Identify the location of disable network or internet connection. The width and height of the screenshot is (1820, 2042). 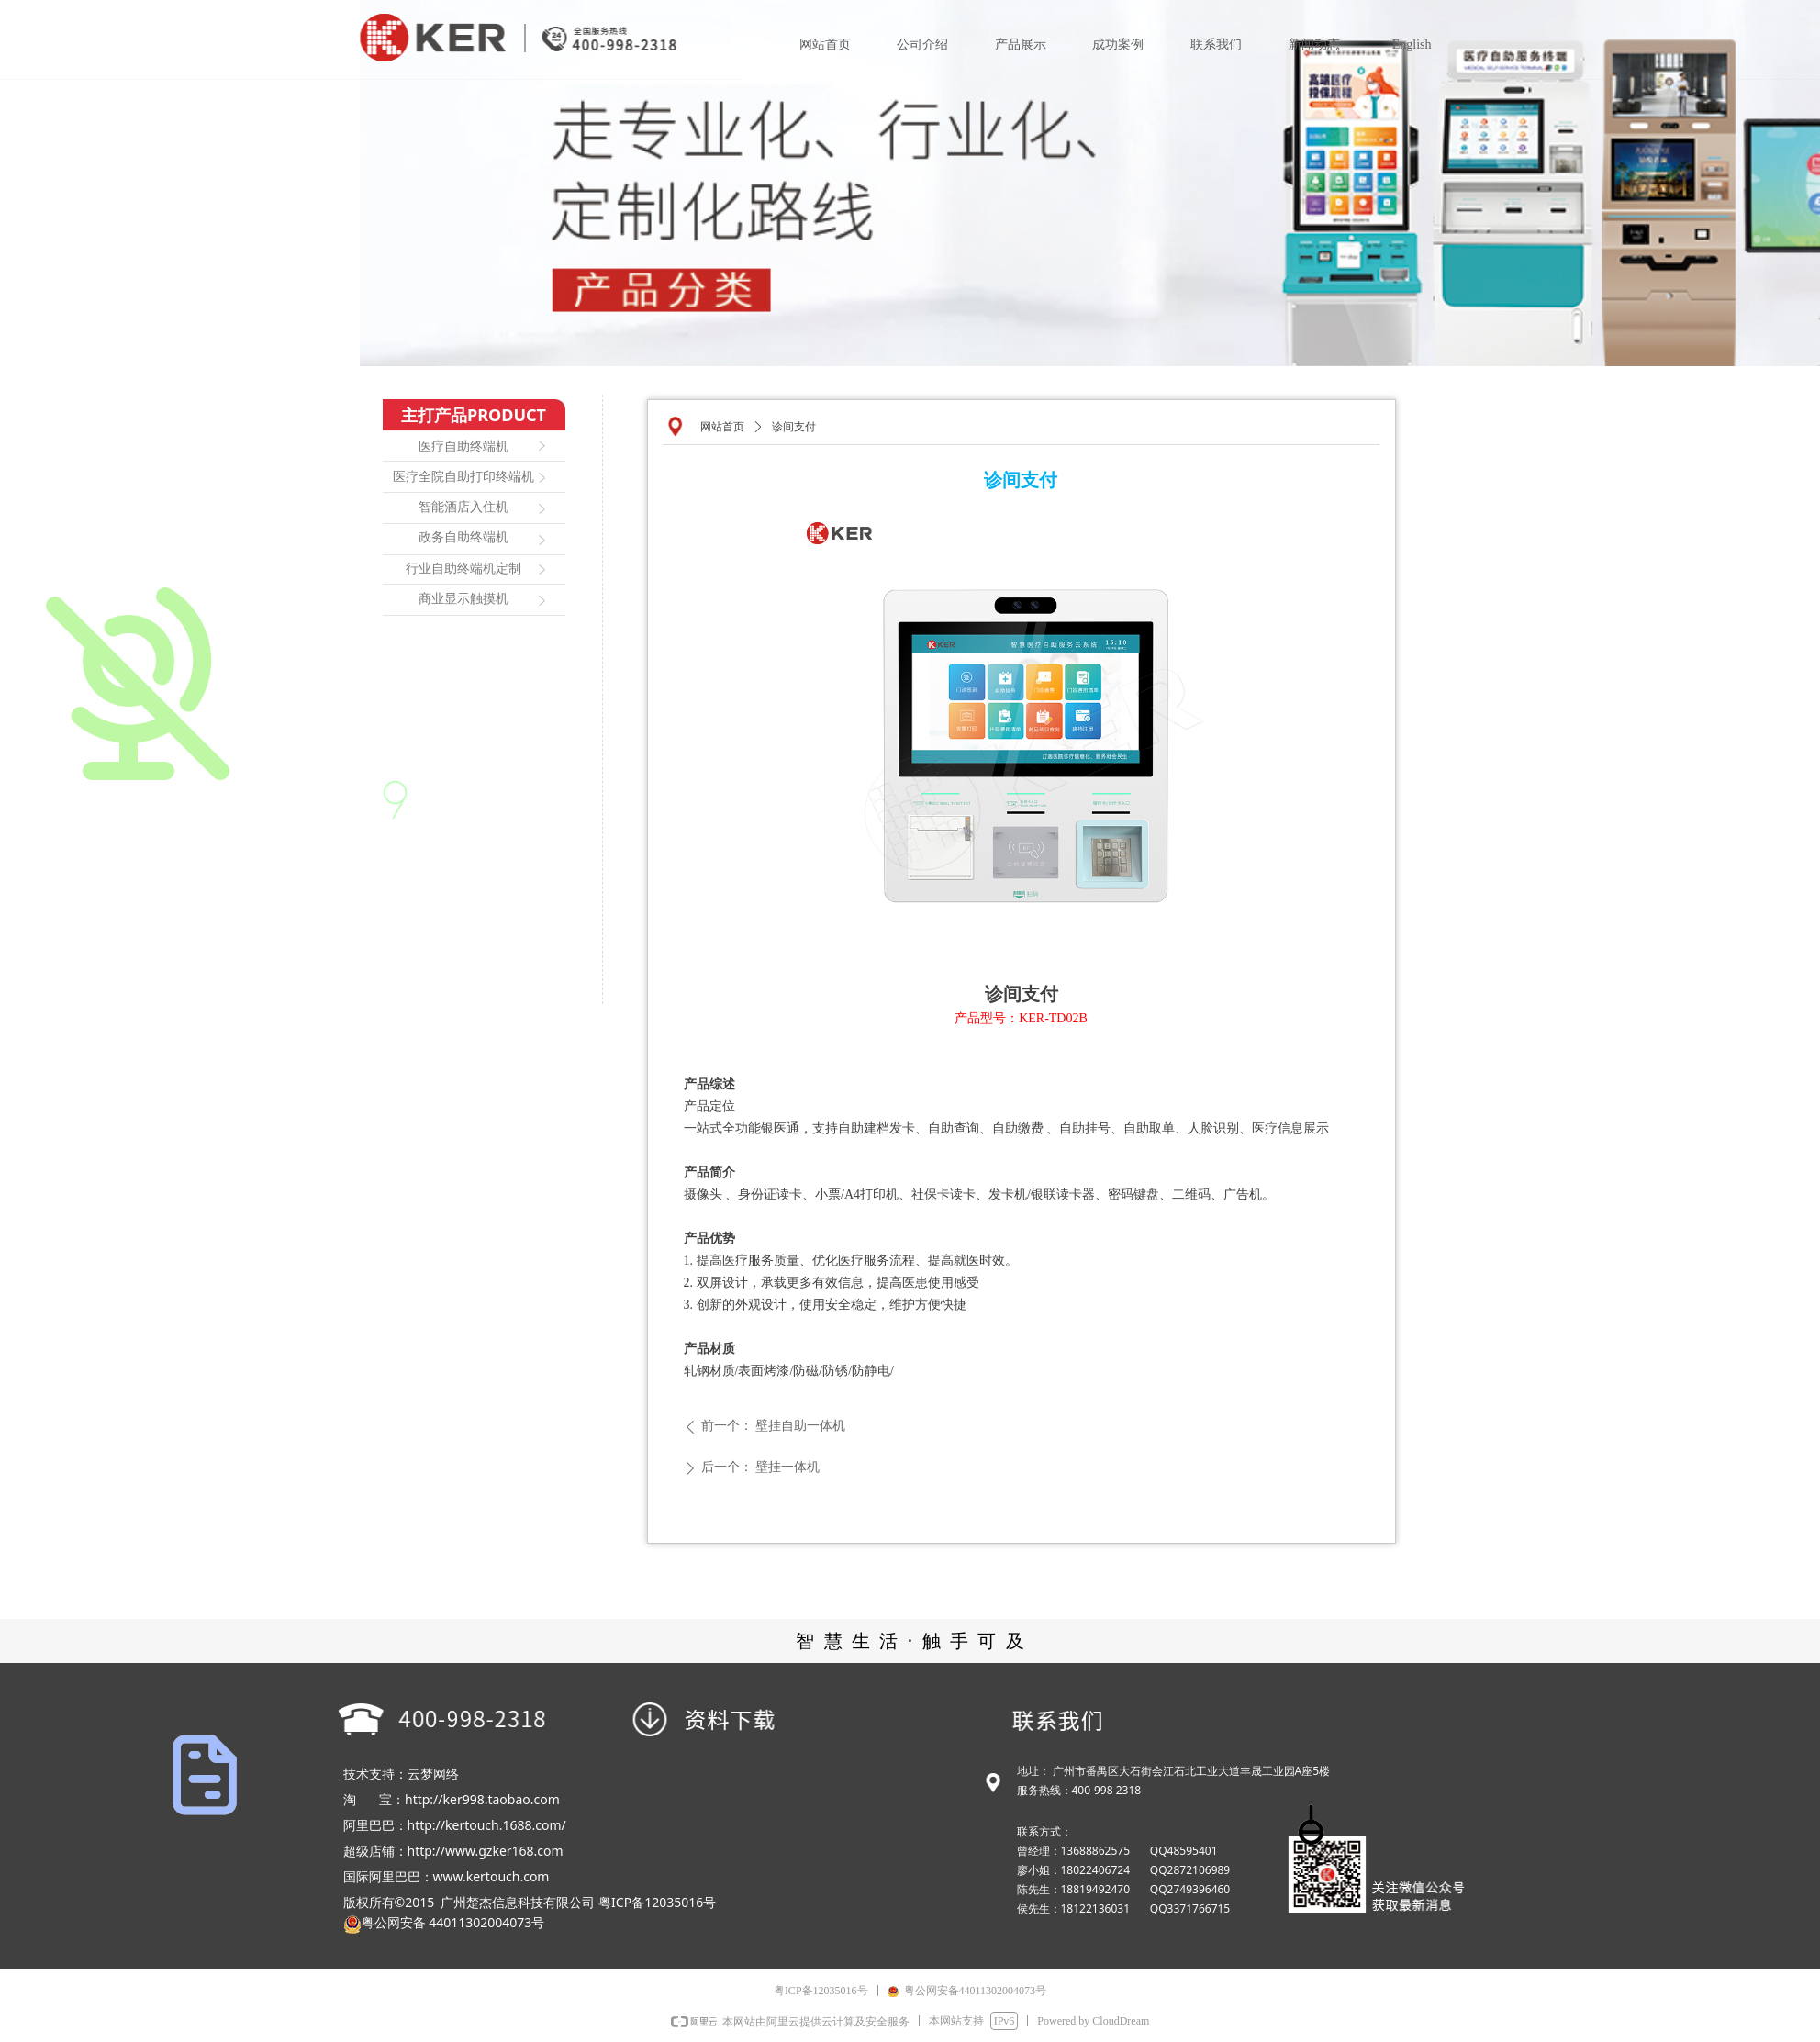
(138, 688).